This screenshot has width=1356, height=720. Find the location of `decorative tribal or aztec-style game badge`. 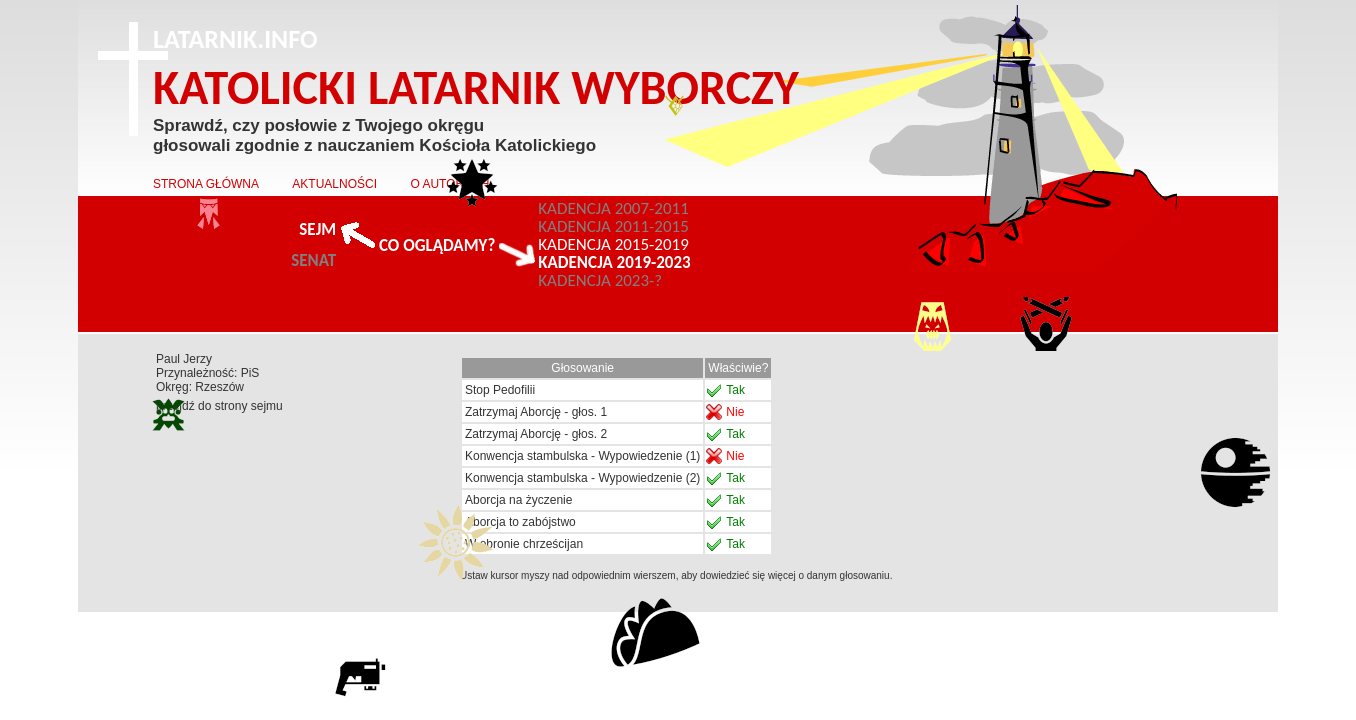

decorative tribal or aztec-style game badge is located at coordinates (168, 414).